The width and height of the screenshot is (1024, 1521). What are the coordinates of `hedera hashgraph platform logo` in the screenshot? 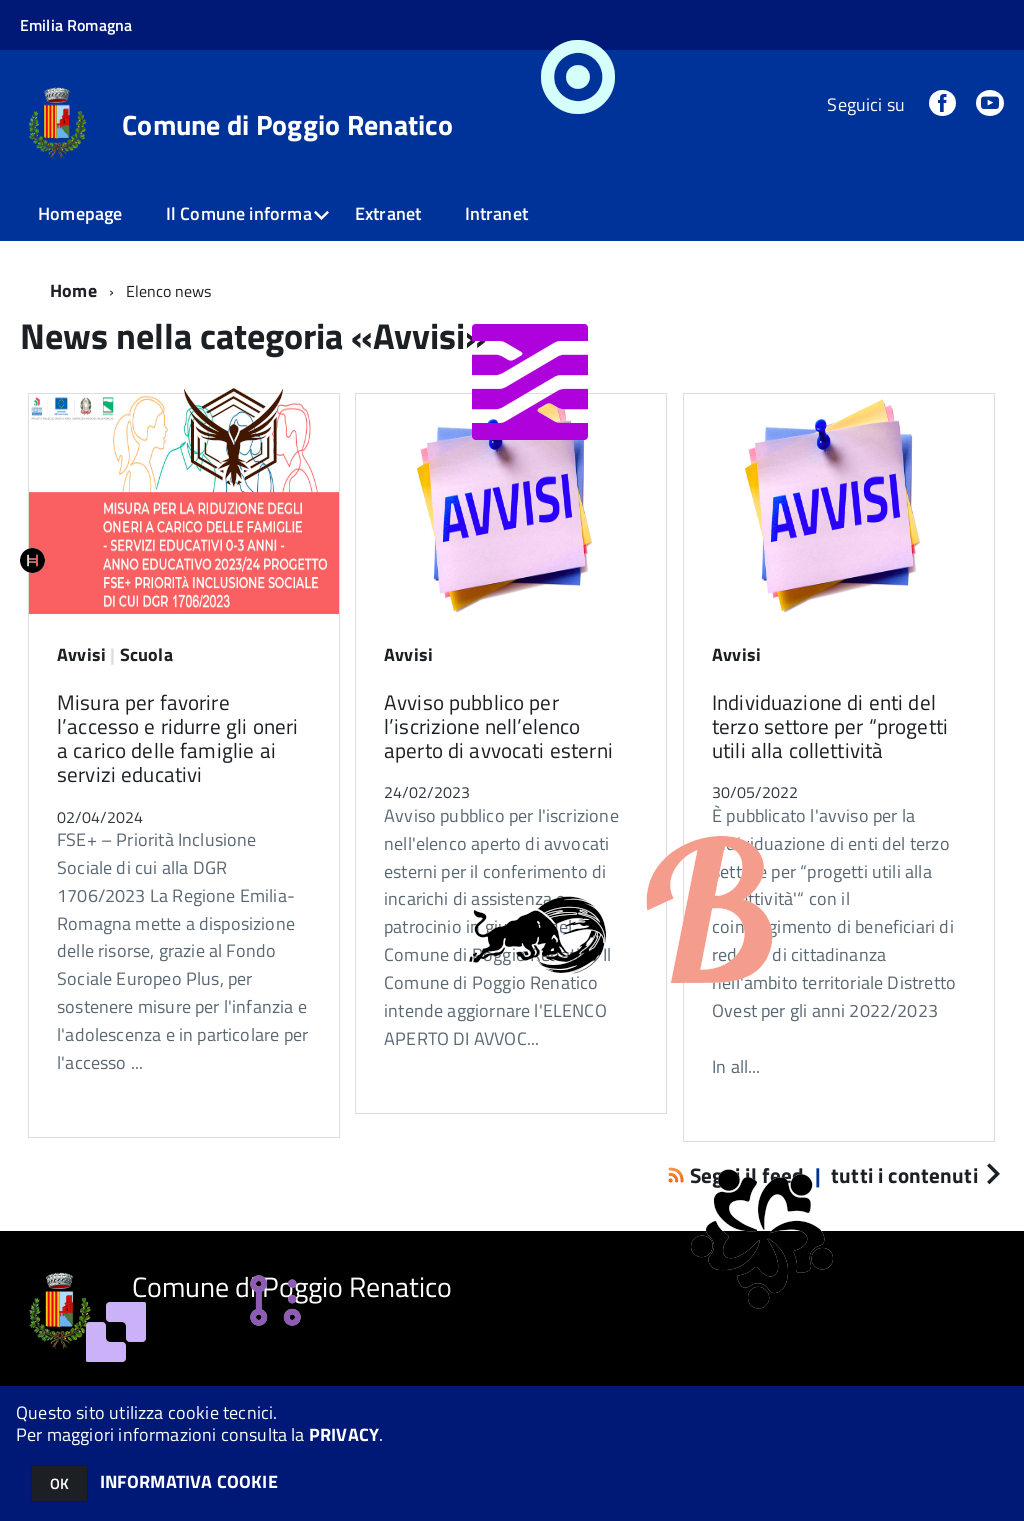 It's located at (32, 560).